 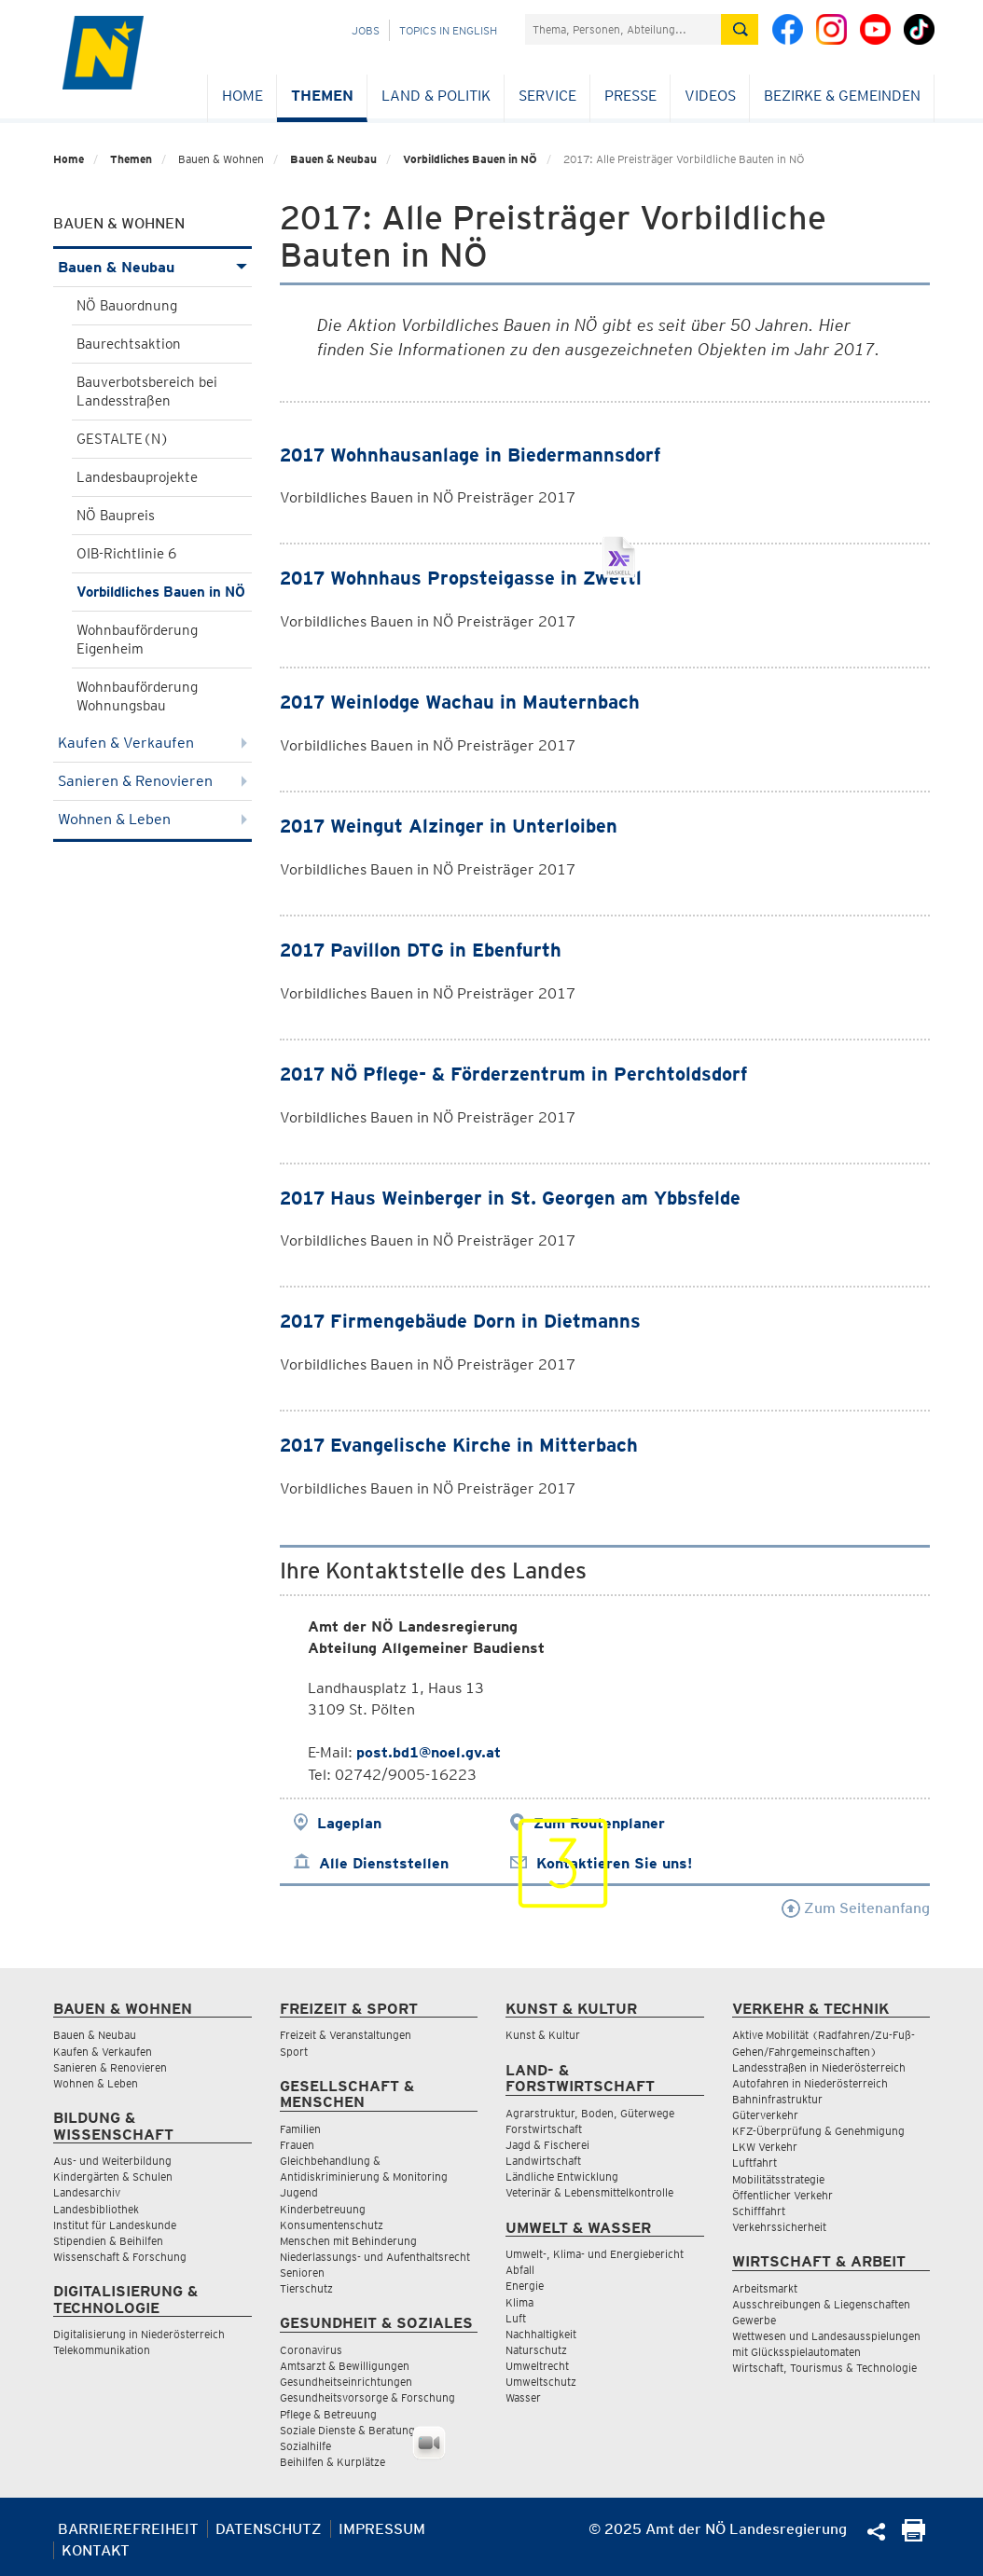 I want to click on open camera or start video recording, so click(x=429, y=2443).